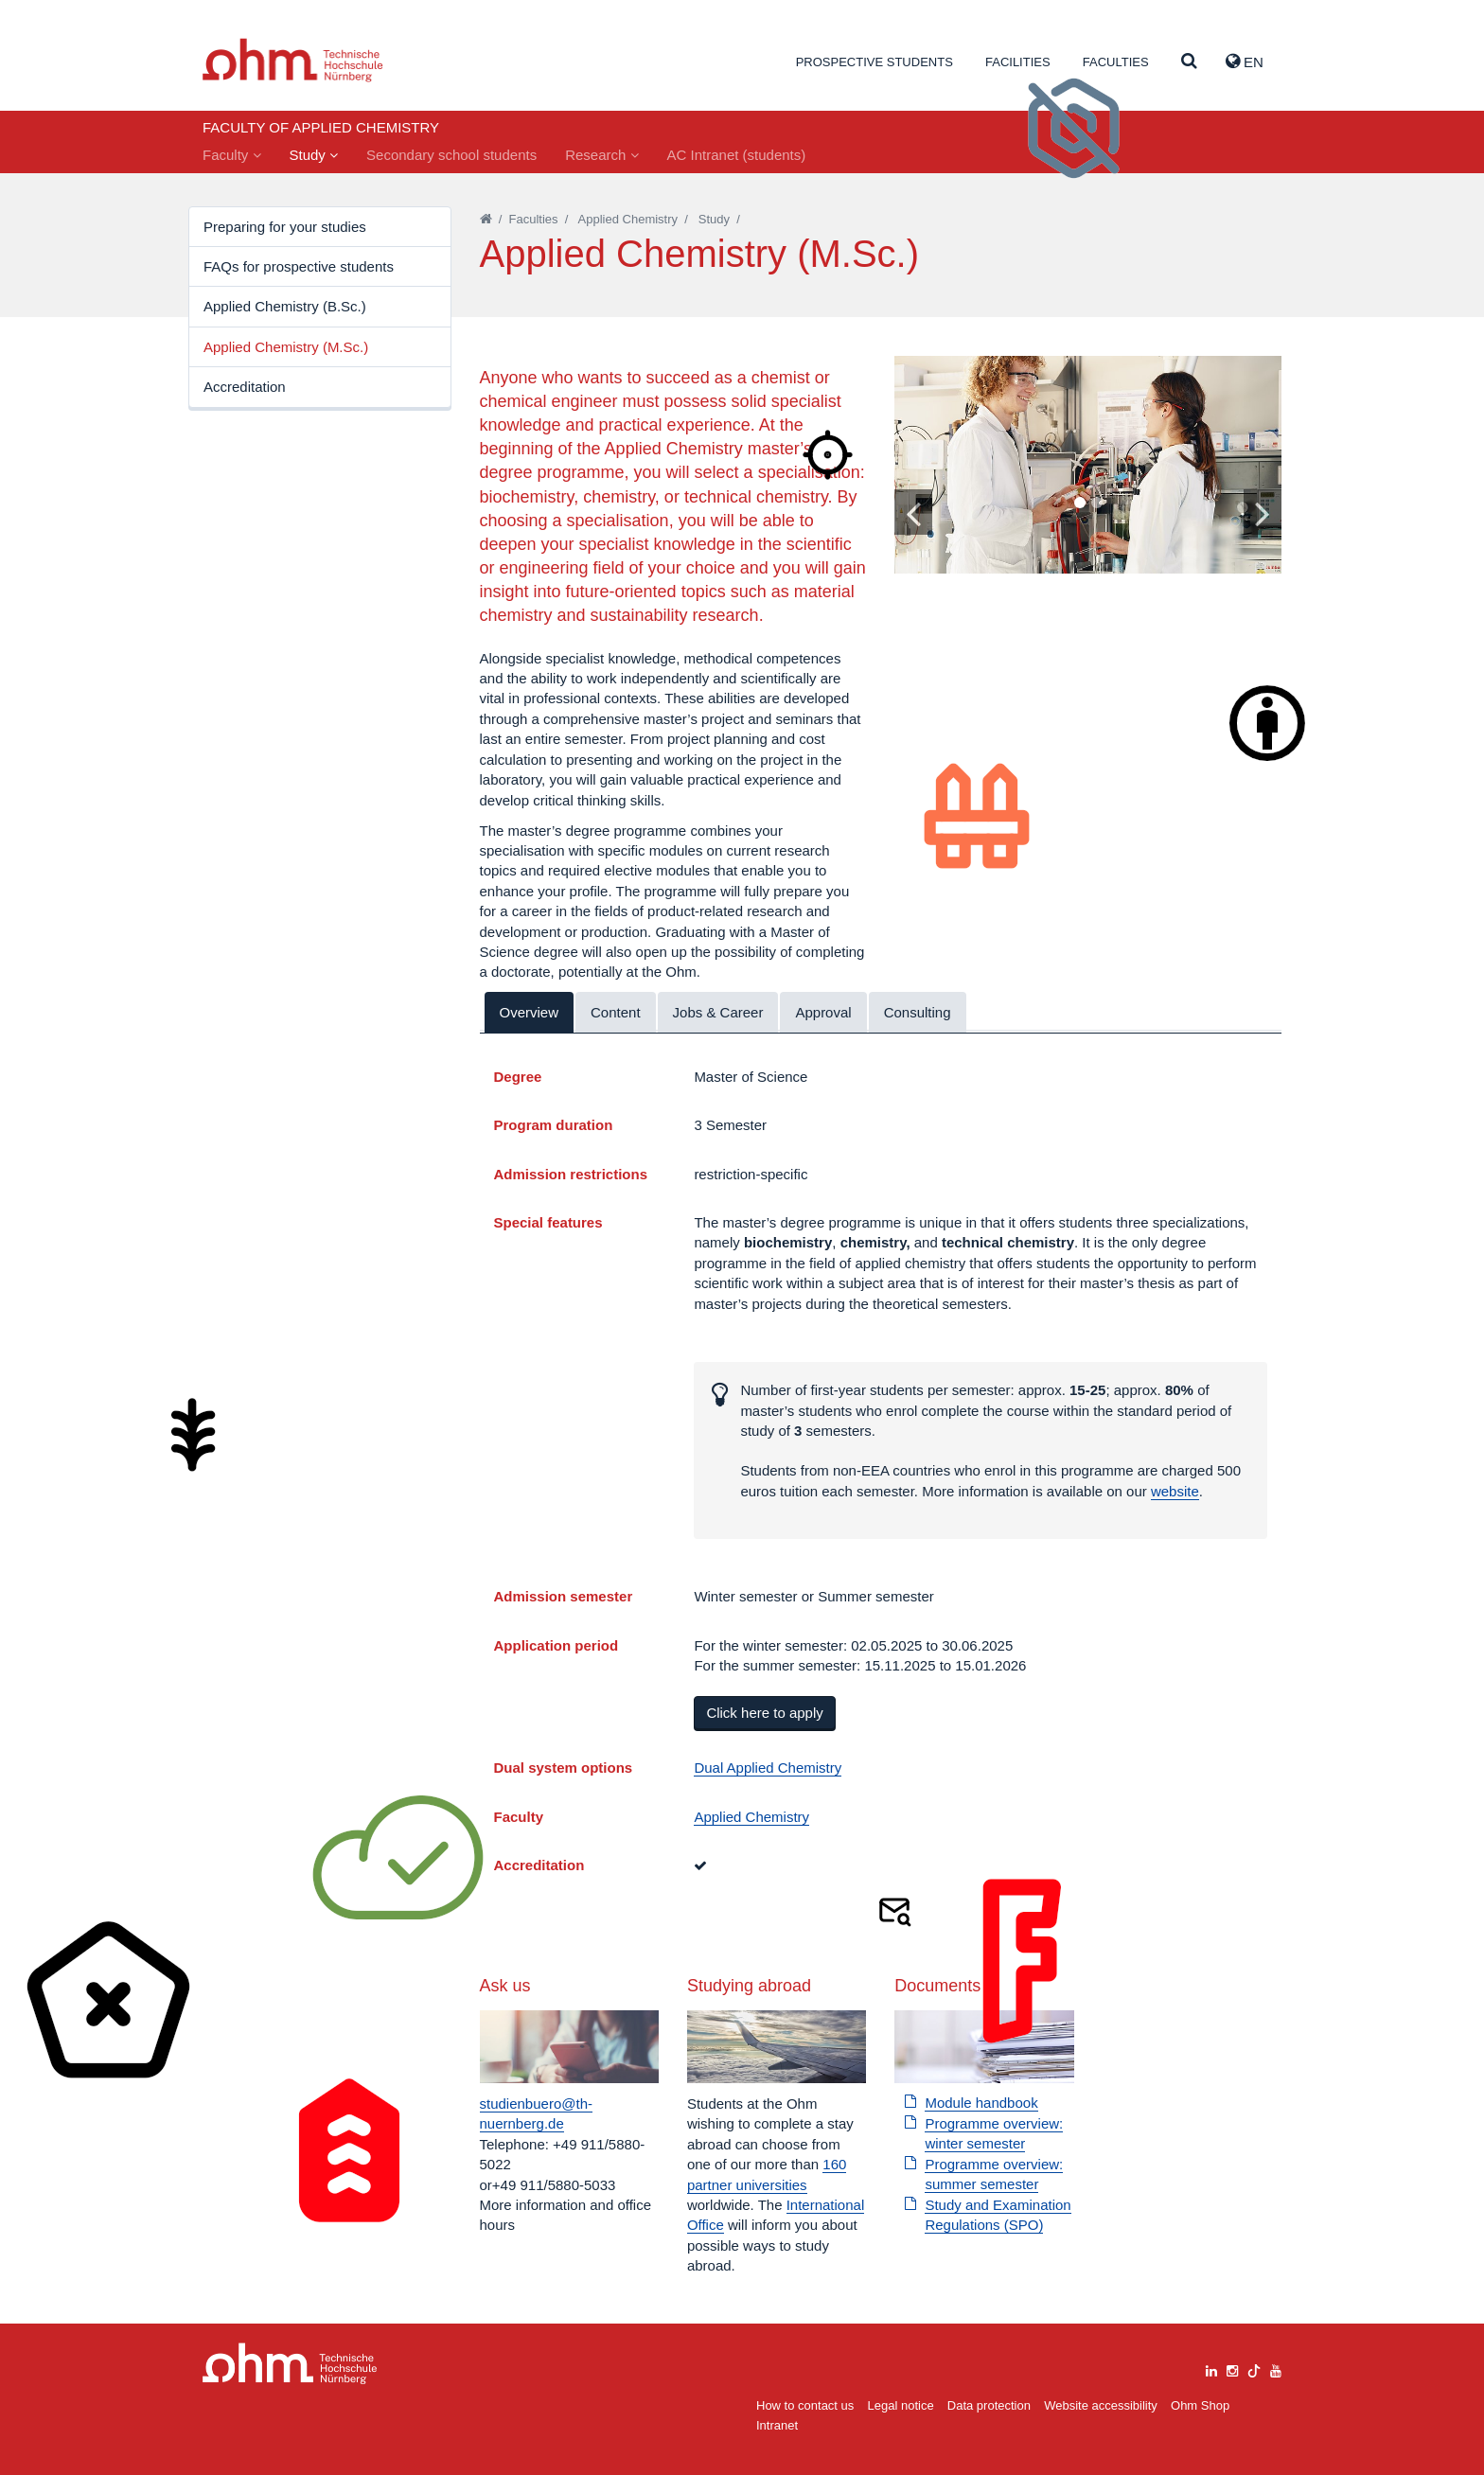 The height and width of the screenshot is (2475, 1484). I want to click on view user rank or level status, so click(349, 2150).